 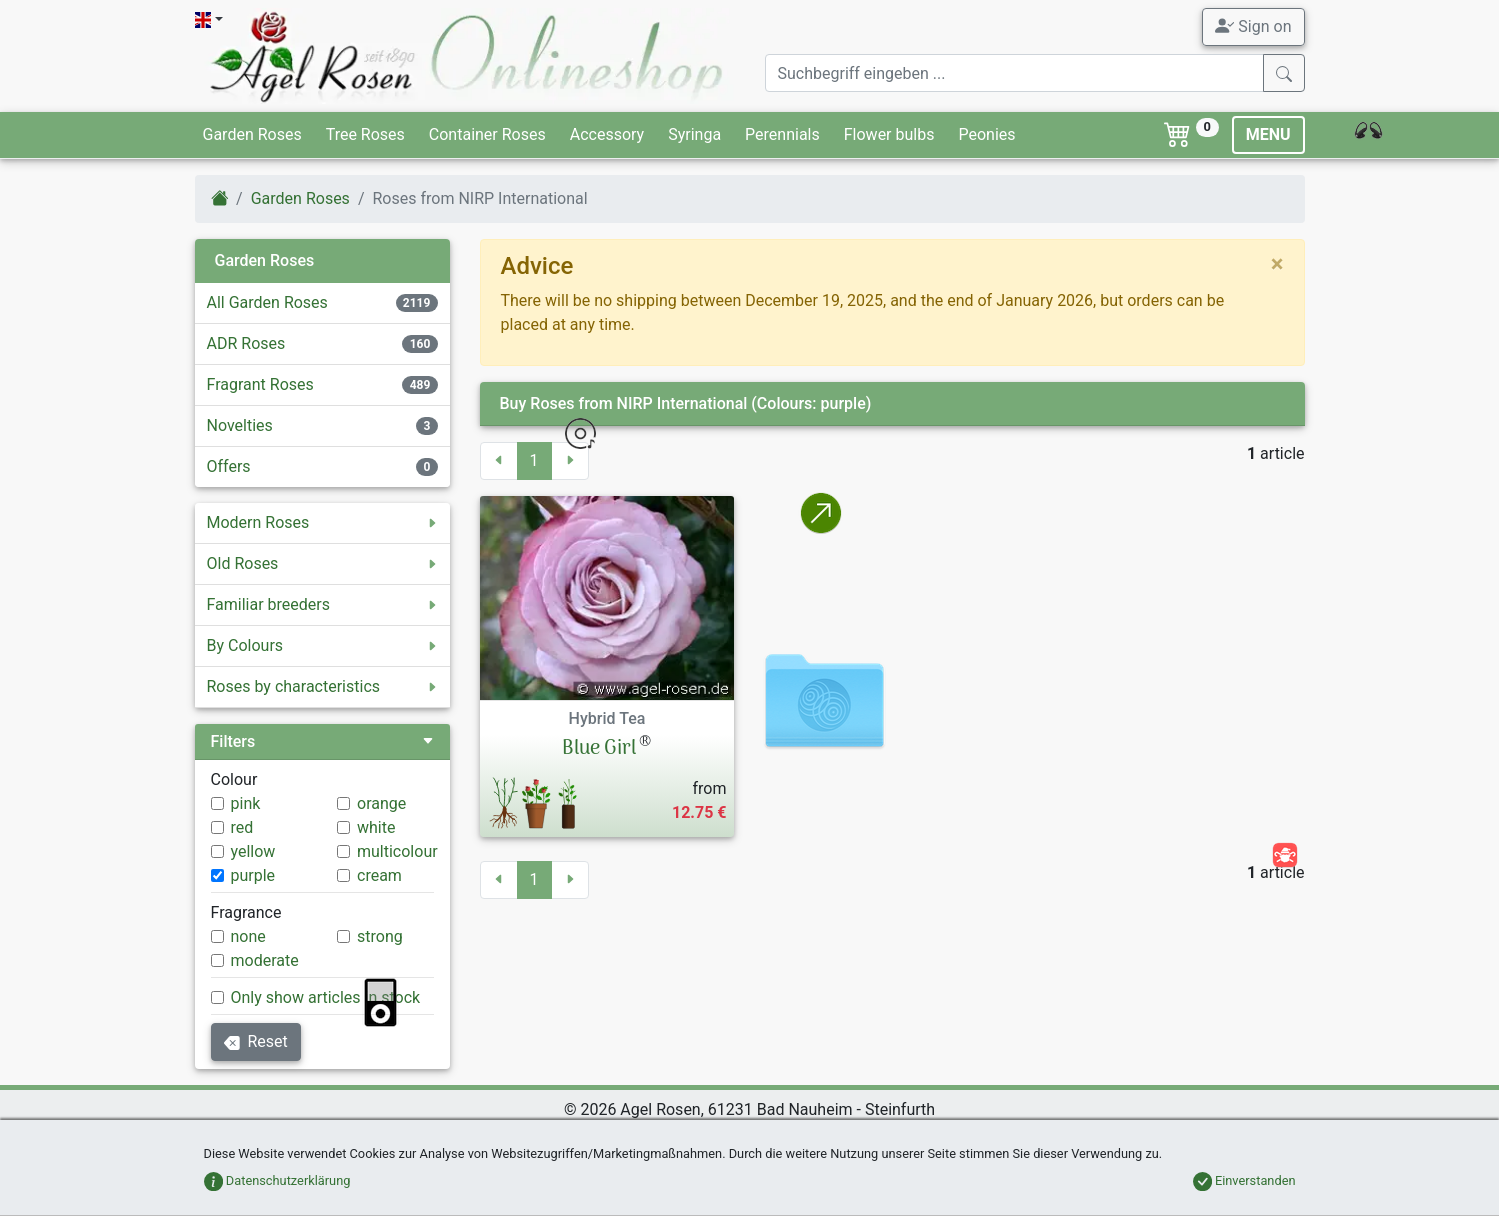 I want to click on indicates a symbolic link or shortcut to another file, so click(x=821, y=513).